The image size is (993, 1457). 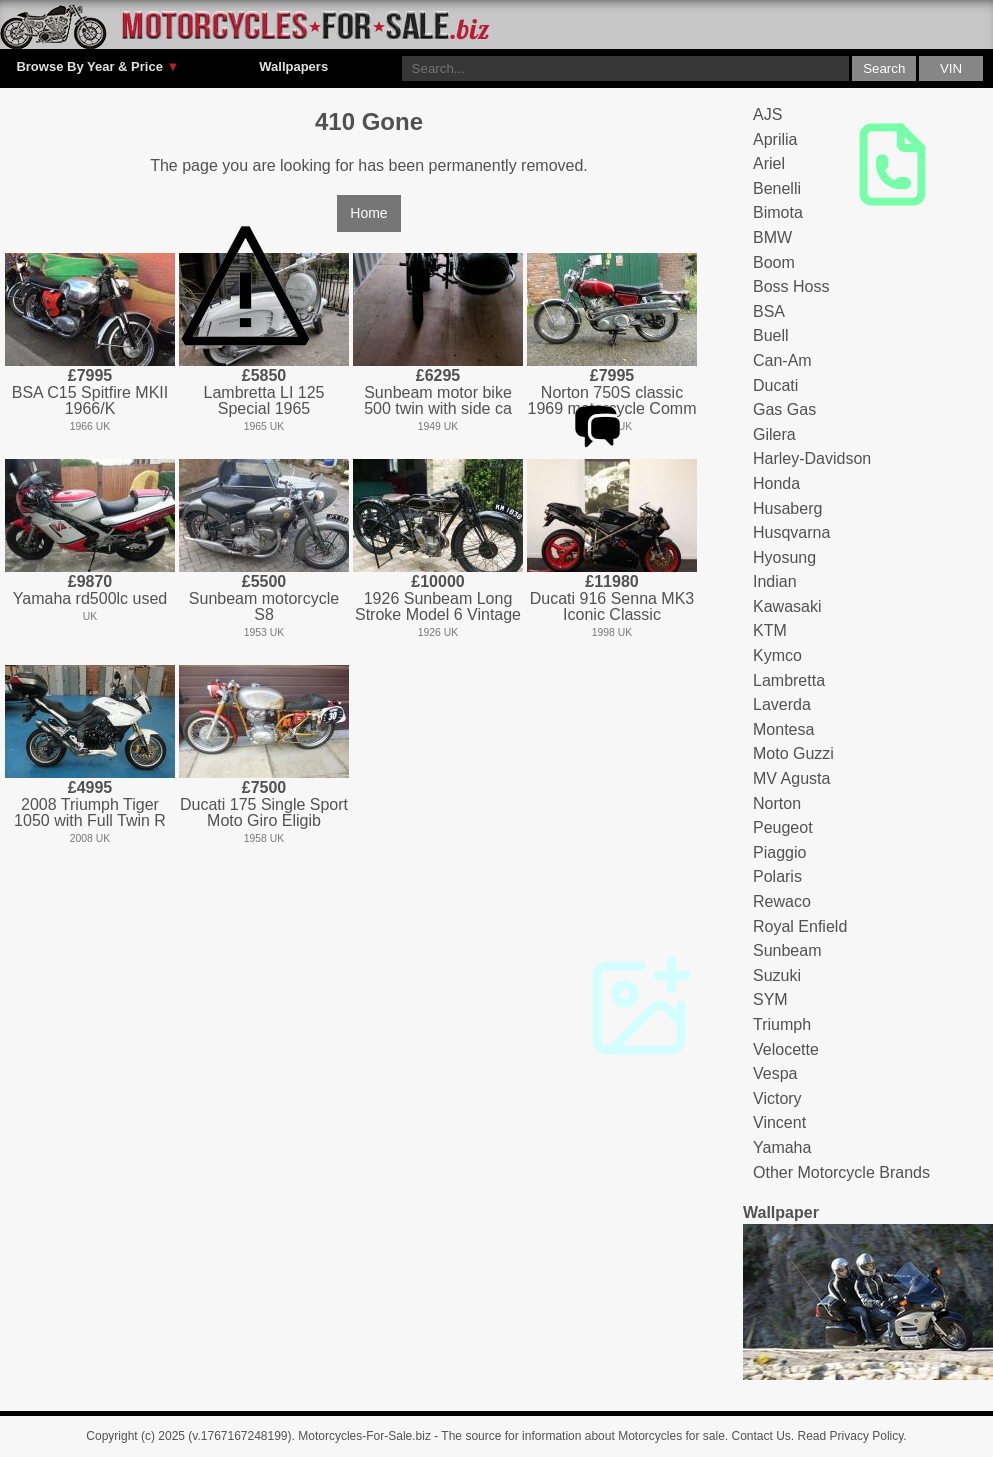 I want to click on add a new image or photo, so click(x=639, y=1008).